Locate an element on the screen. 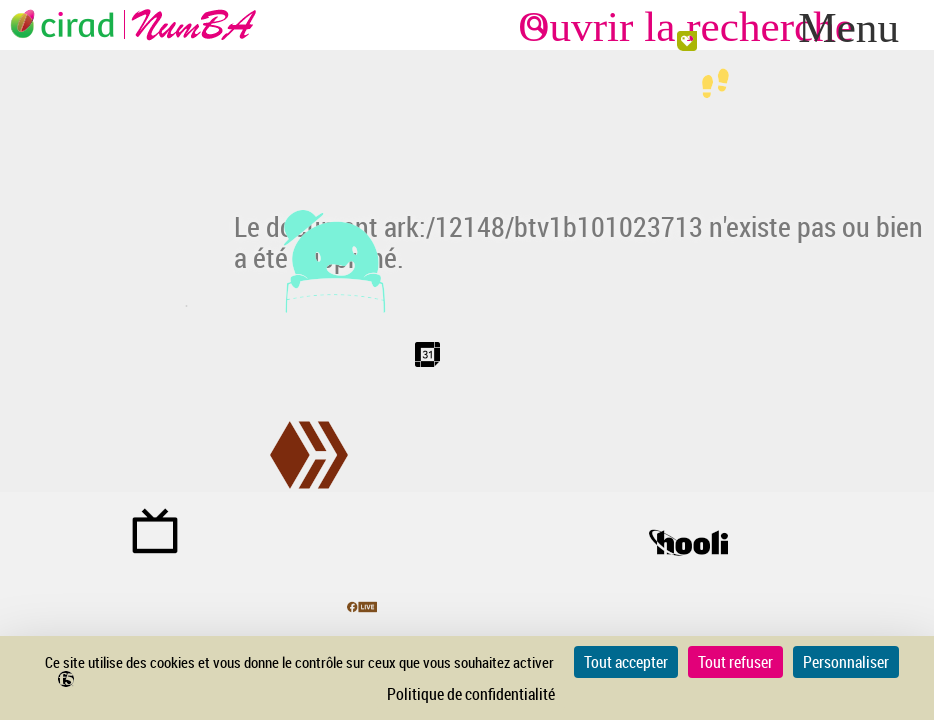  visit payhip website or storefront is located at coordinates (687, 41).